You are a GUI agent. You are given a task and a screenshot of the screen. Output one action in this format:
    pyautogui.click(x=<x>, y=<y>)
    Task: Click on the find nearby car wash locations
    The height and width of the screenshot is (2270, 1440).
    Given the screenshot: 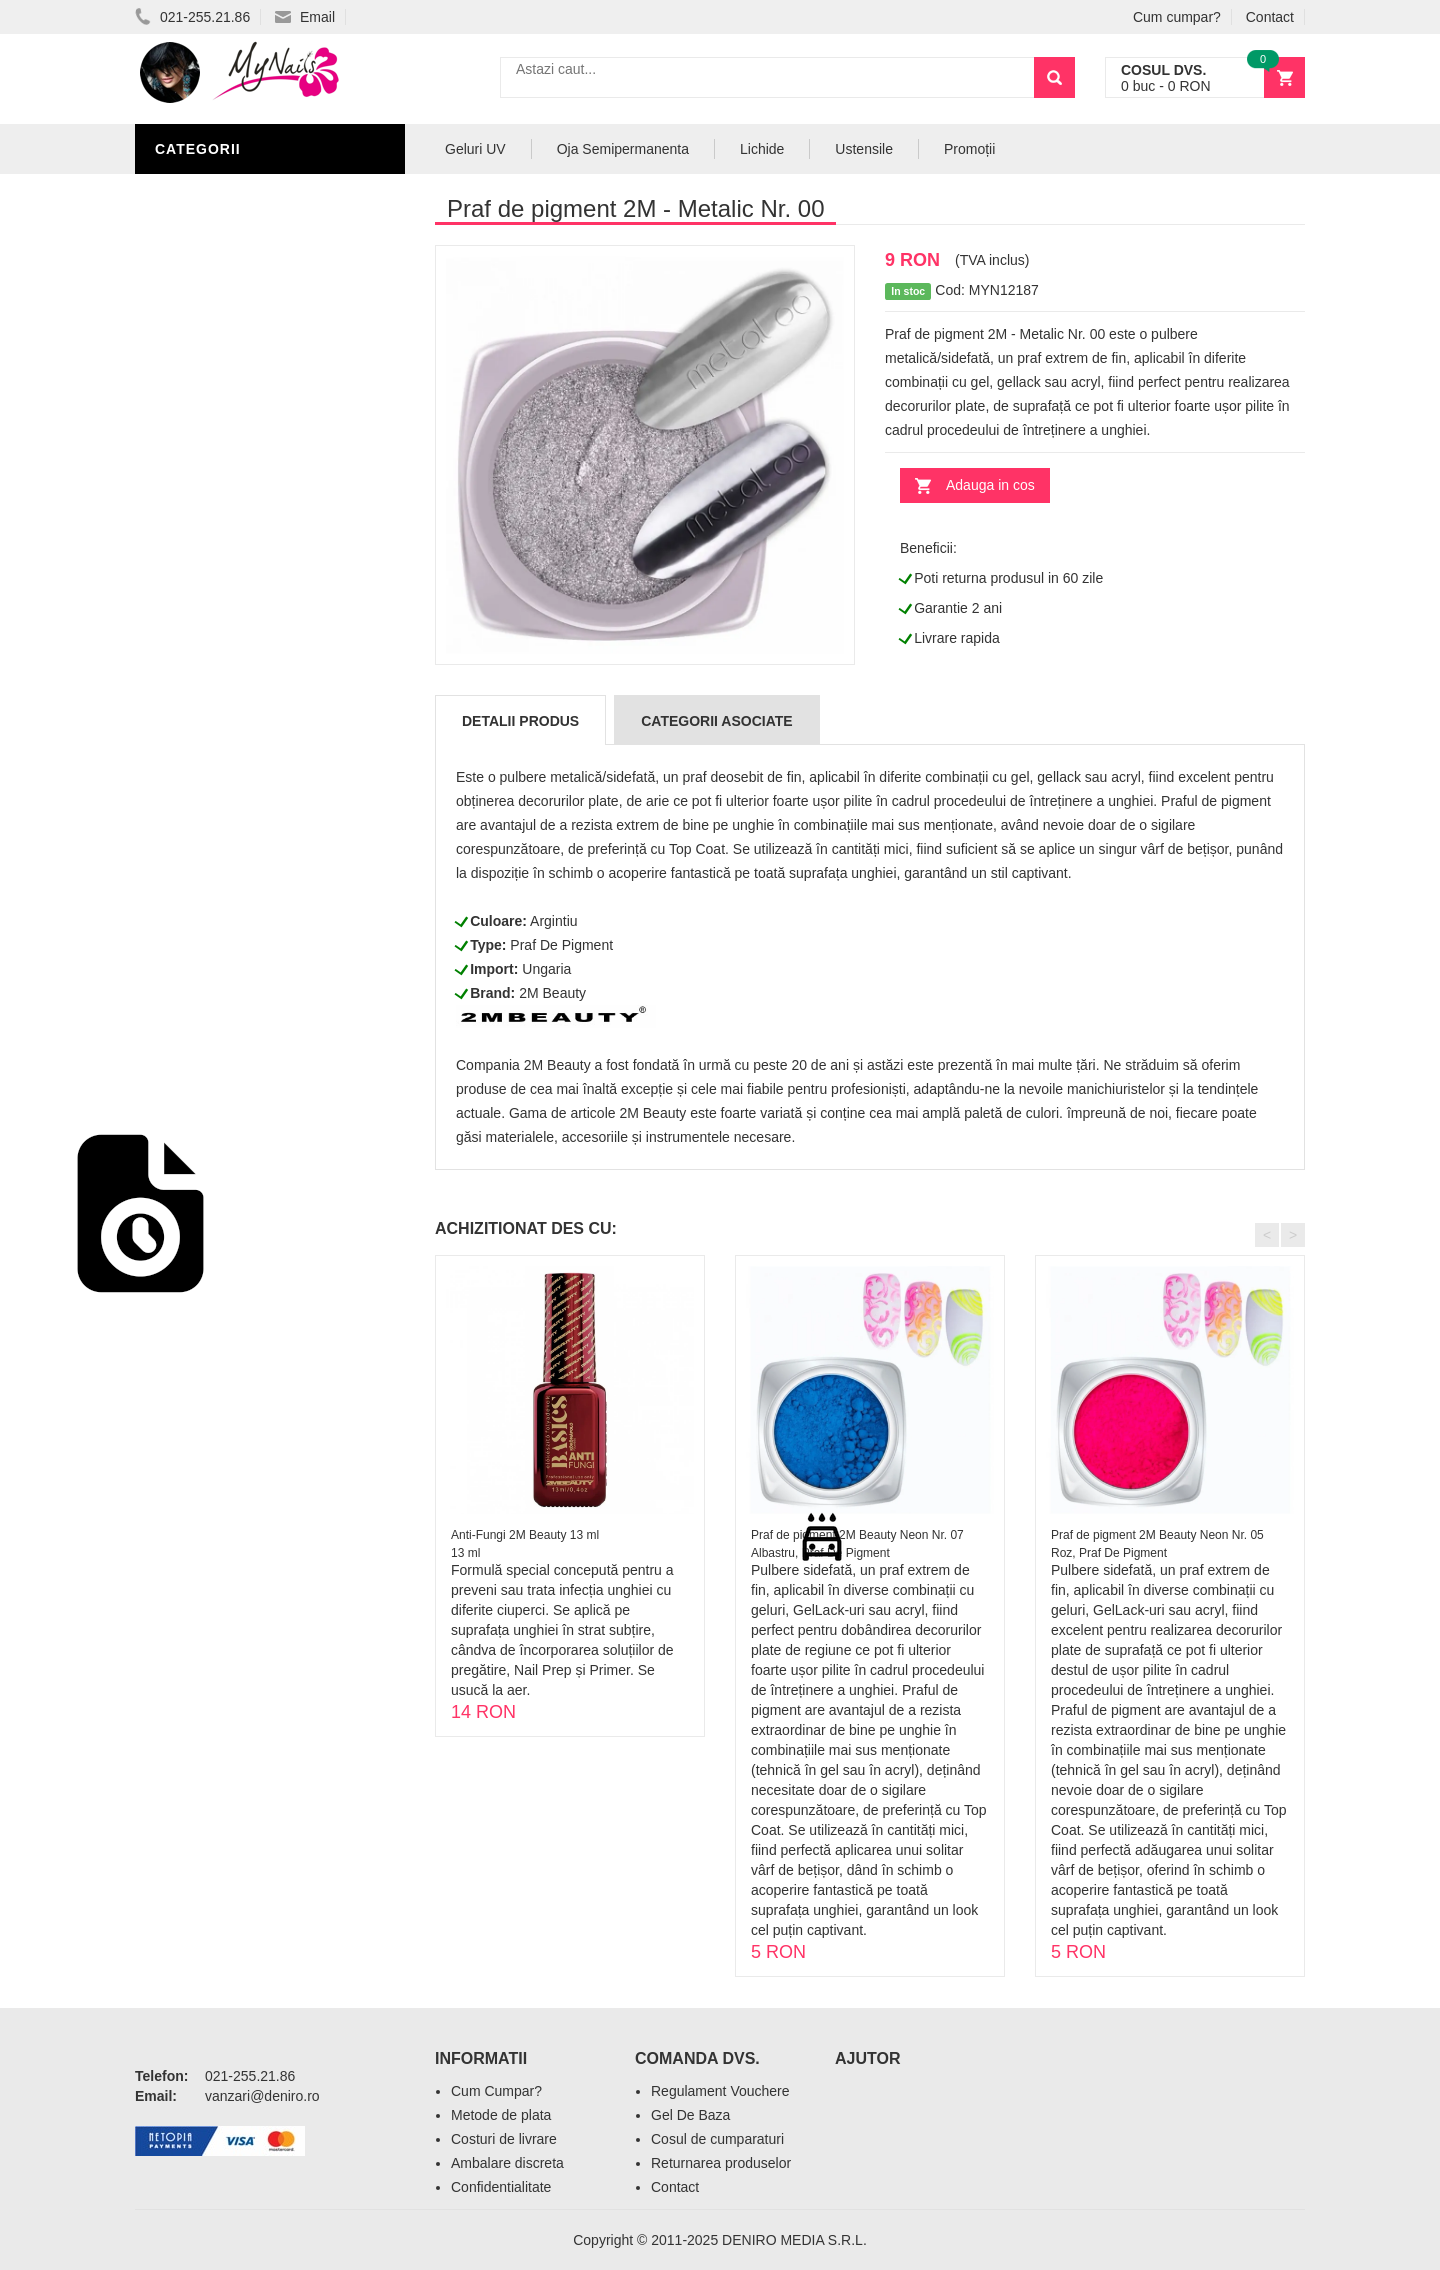 What is the action you would take?
    pyautogui.click(x=822, y=1537)
    